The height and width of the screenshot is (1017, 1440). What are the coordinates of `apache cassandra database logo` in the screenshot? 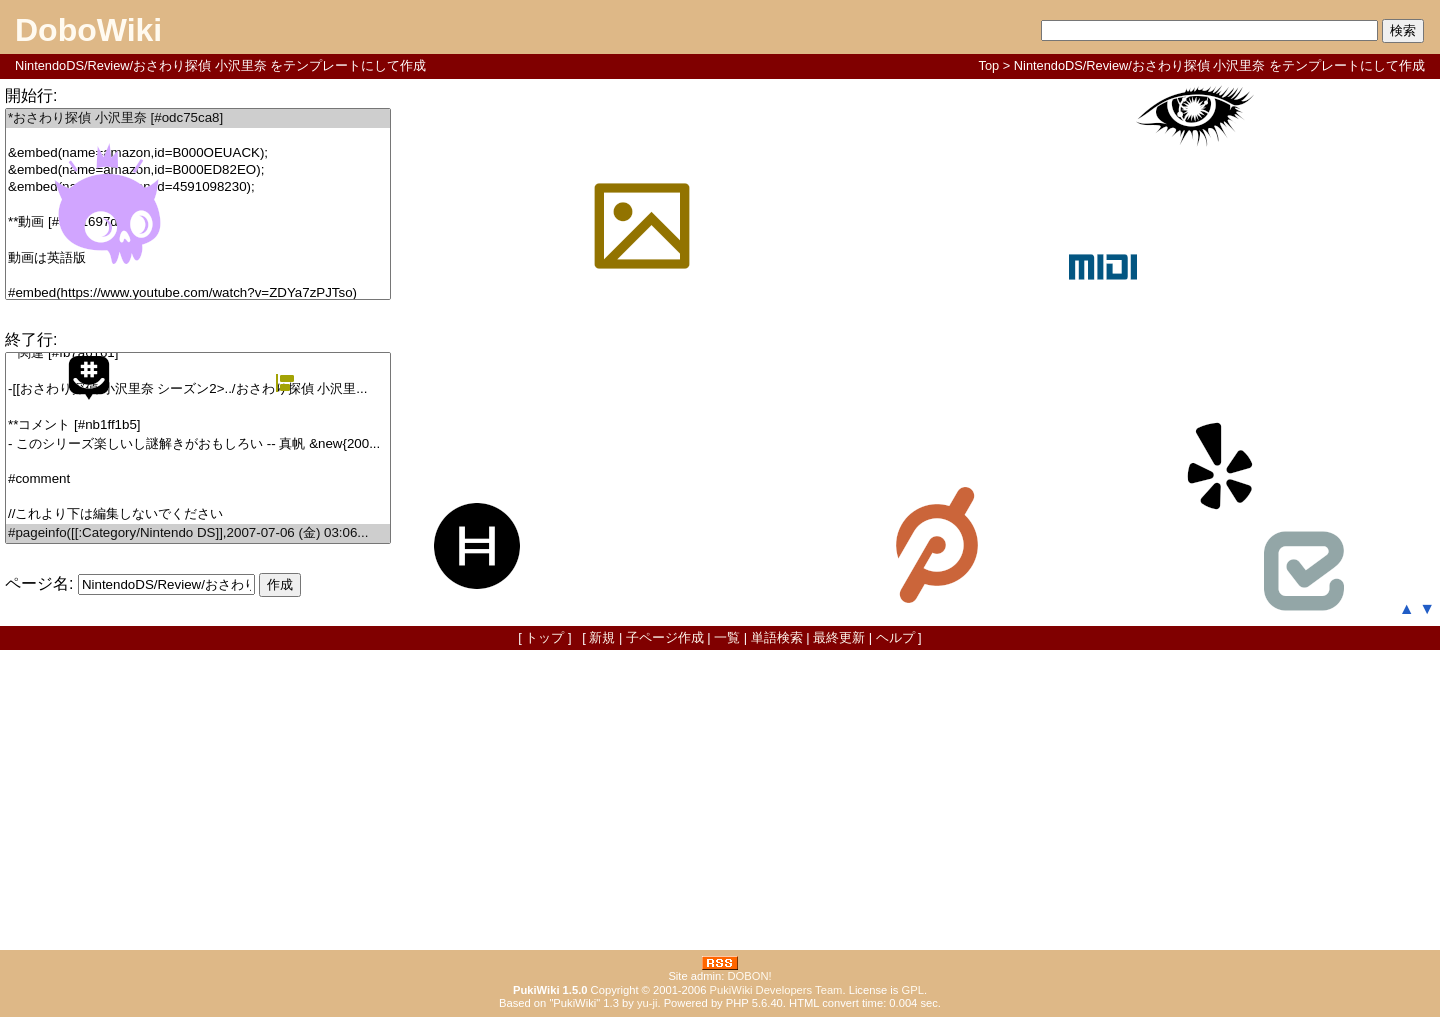 It's located at (1195, 116).